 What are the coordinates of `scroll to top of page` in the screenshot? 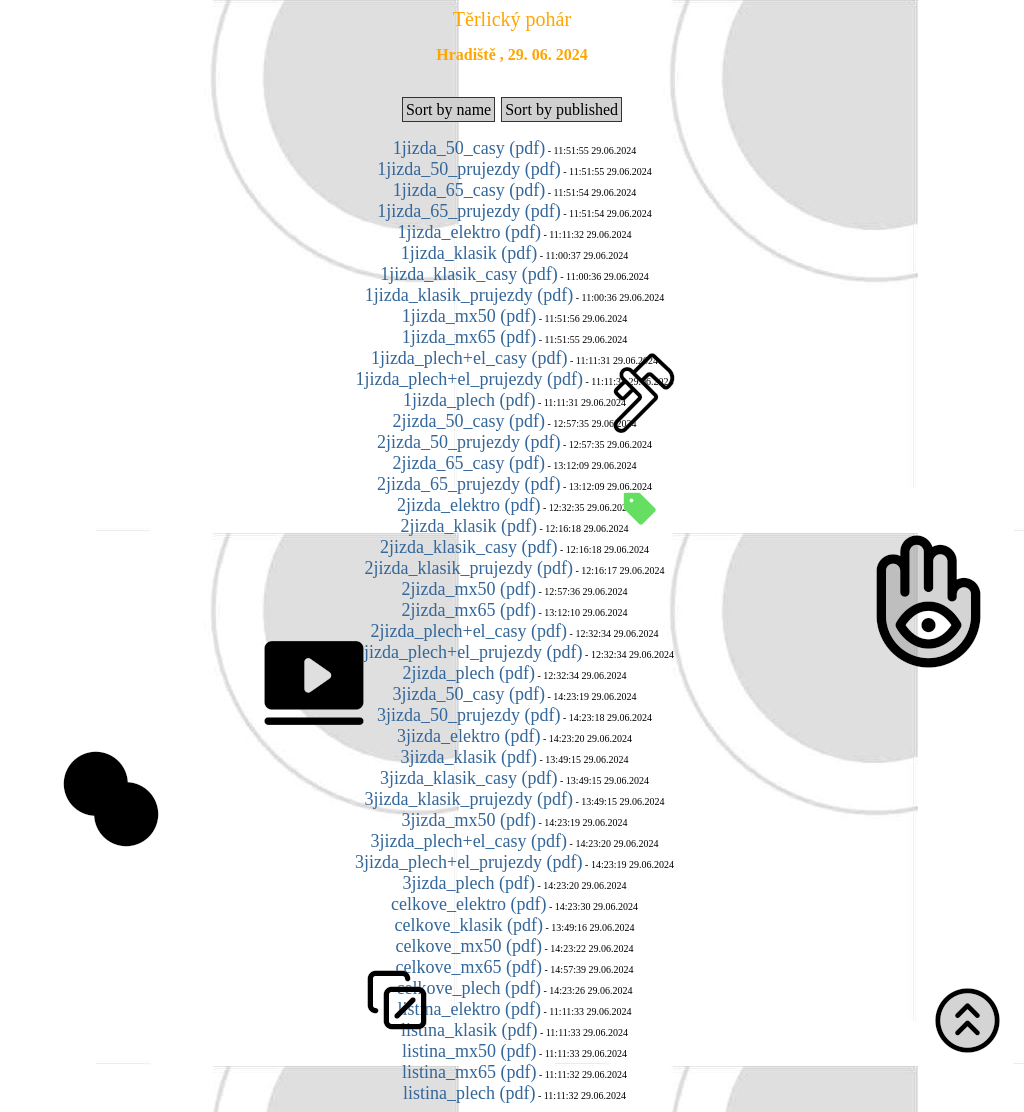 It's located at (967, 1020).